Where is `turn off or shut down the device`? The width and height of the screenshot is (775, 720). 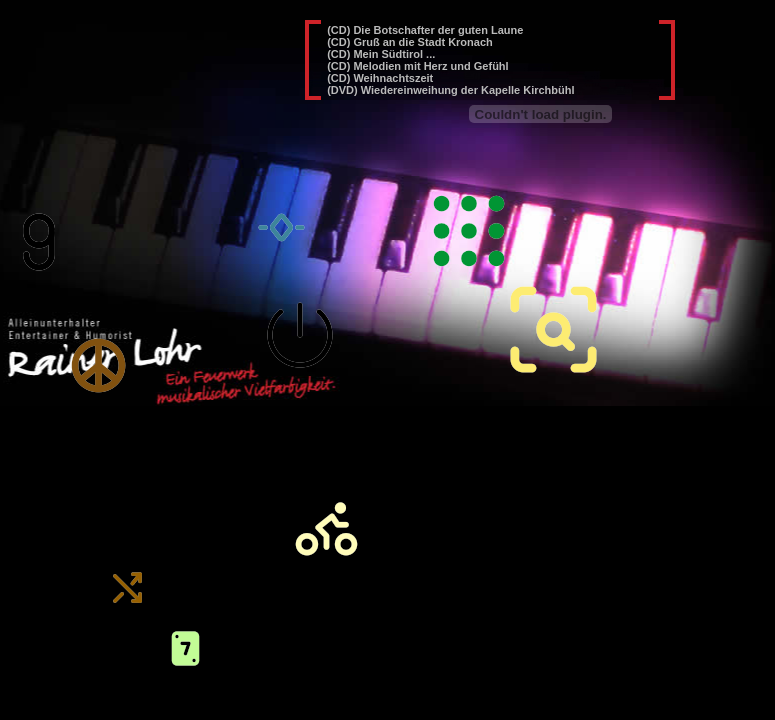
turn off or shut down the device is located at coordinates (300, 335).